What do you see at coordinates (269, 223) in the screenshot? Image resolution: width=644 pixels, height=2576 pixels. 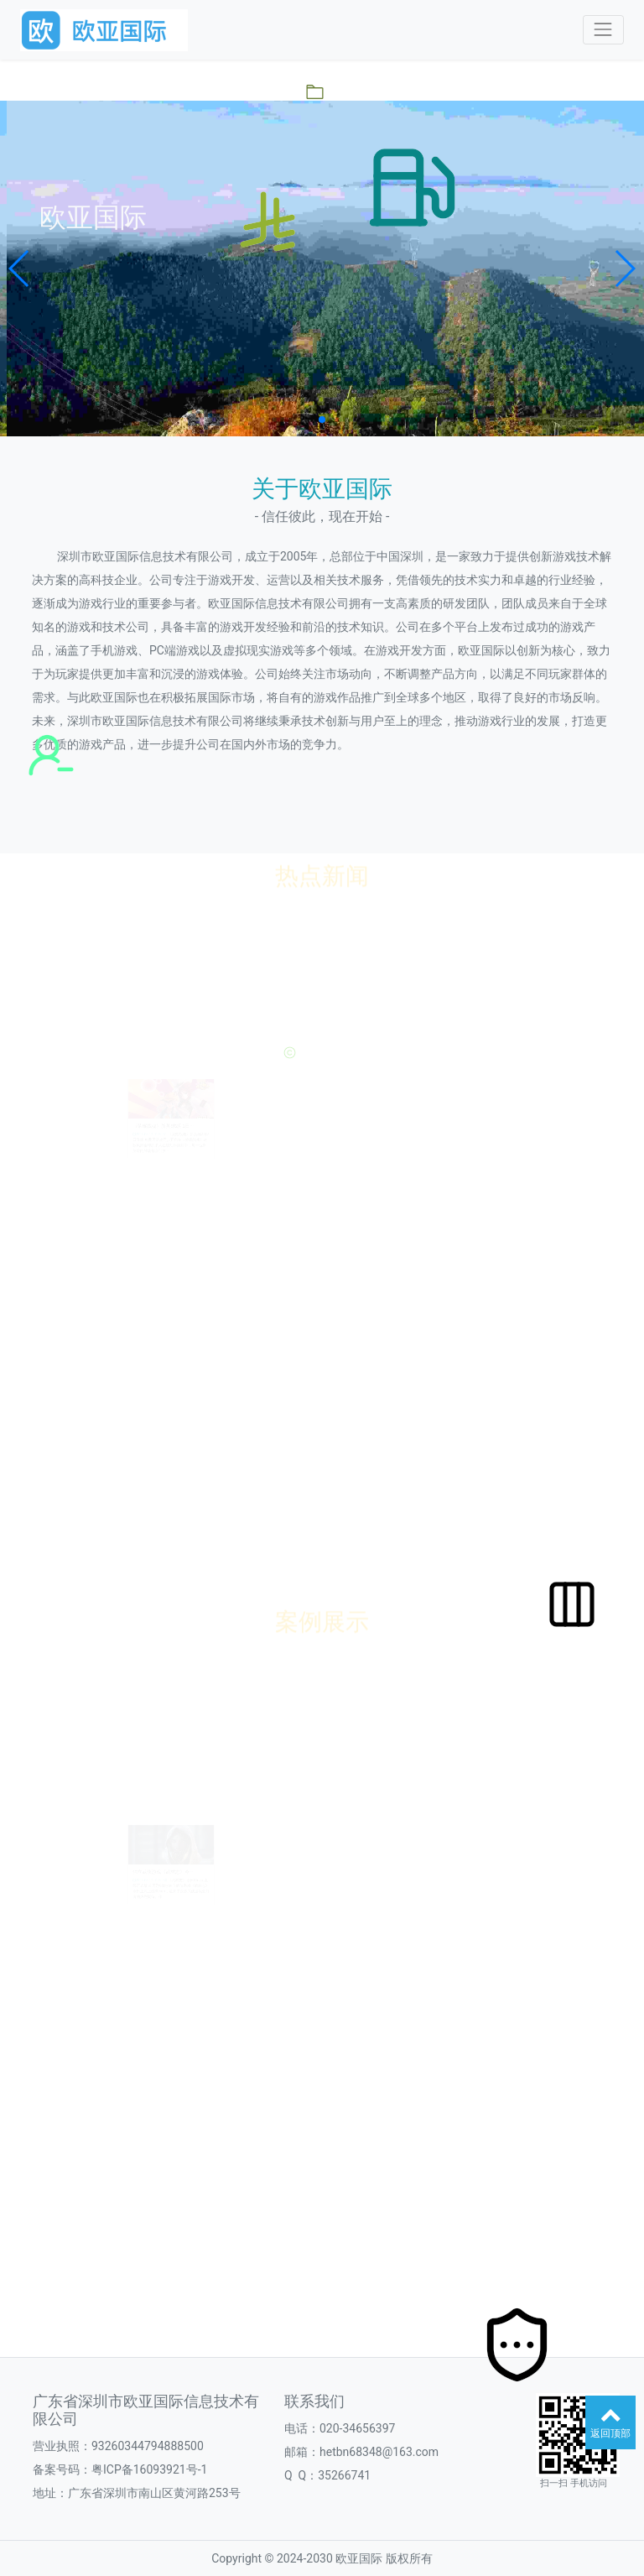 I see `indicates price or amount in Saudi riyals` at bounding box center [269, 223].